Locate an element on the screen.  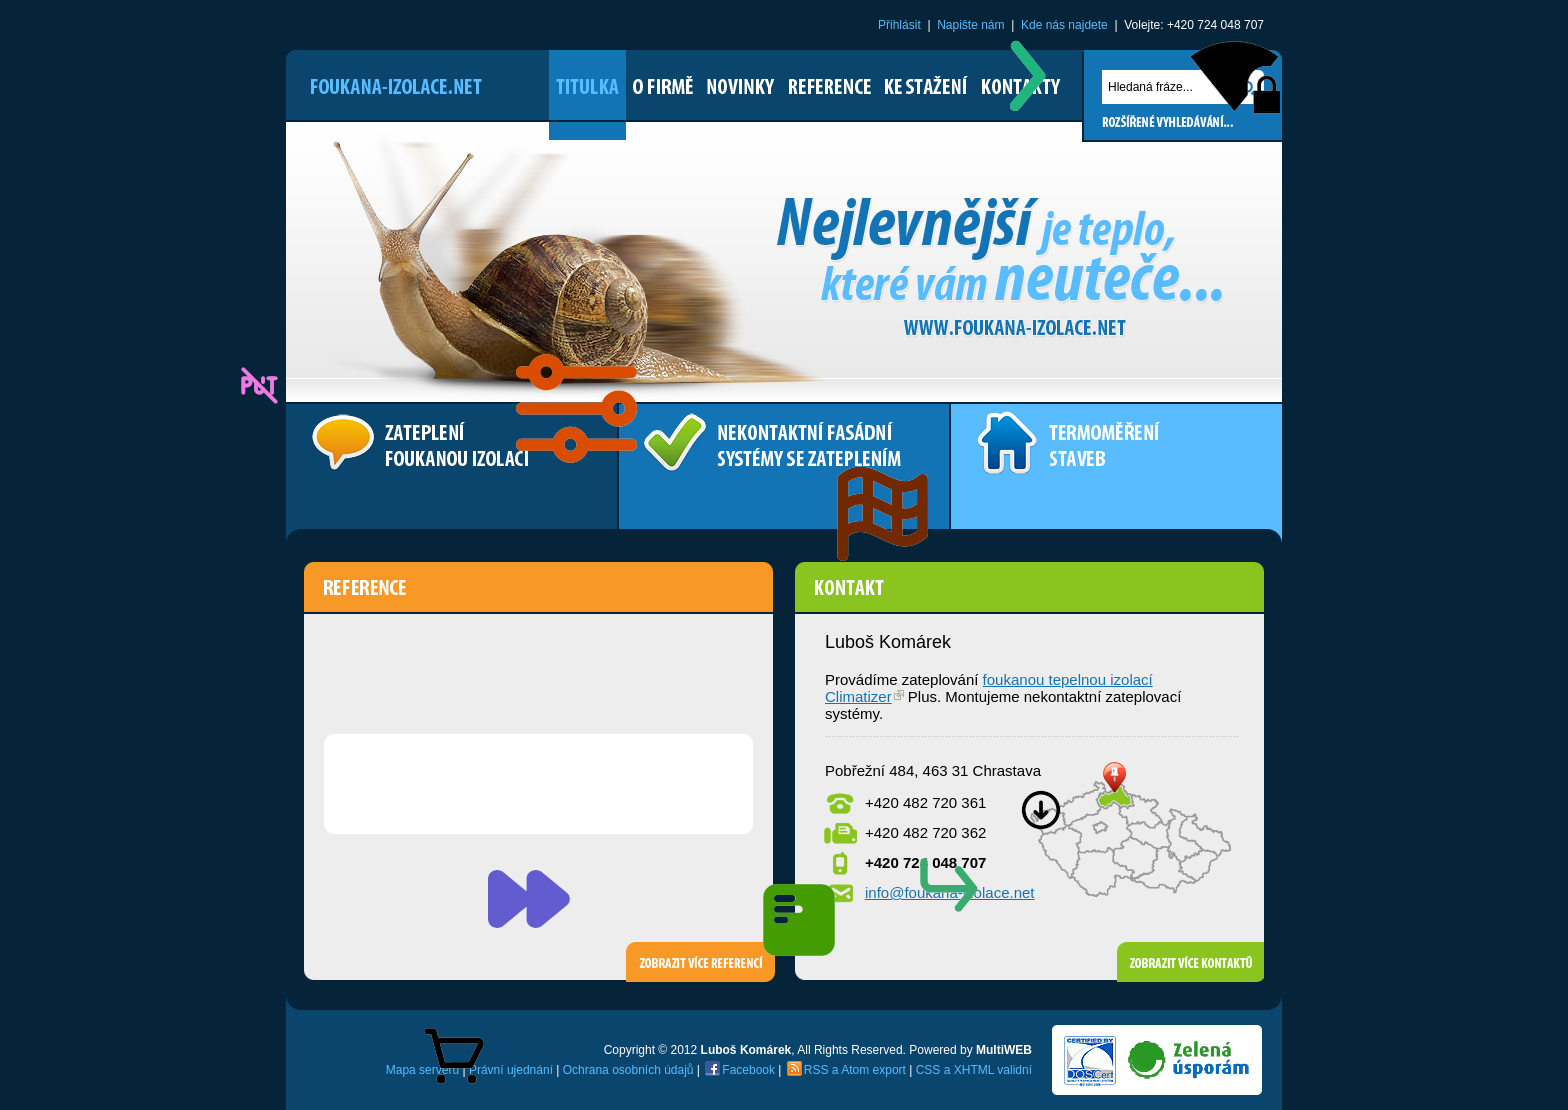
download a file or content is located at coordinates (1041, 810).